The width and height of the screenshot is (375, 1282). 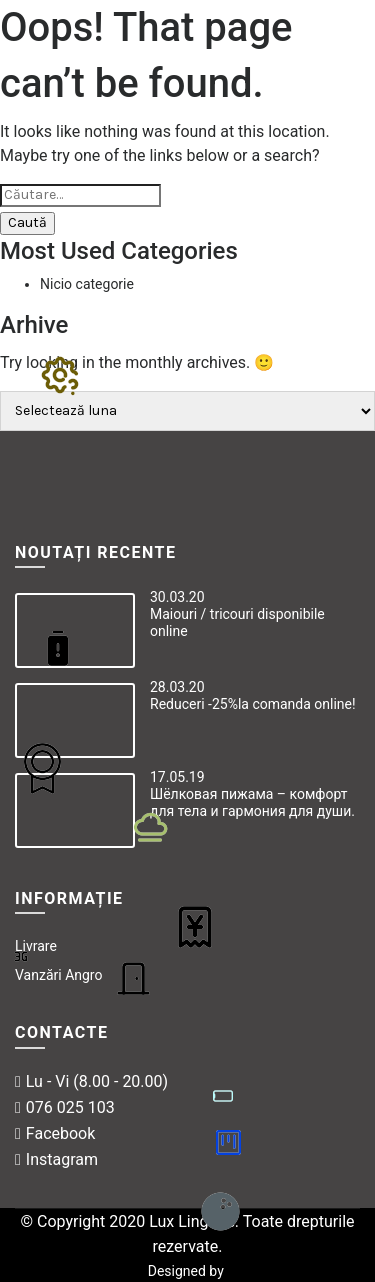 I want to click on exit or log out of the application, so click(x=133, y=978).